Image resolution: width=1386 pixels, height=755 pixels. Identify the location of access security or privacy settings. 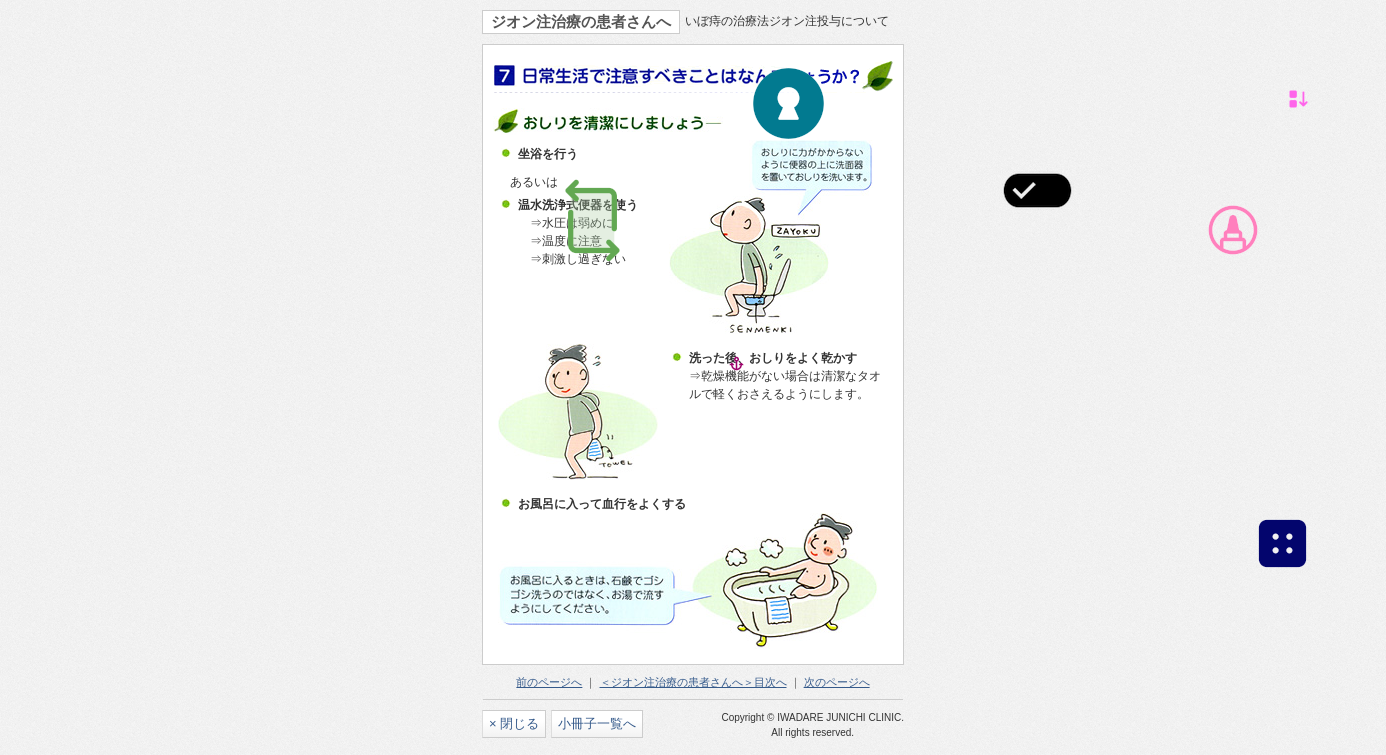
(788, 103).